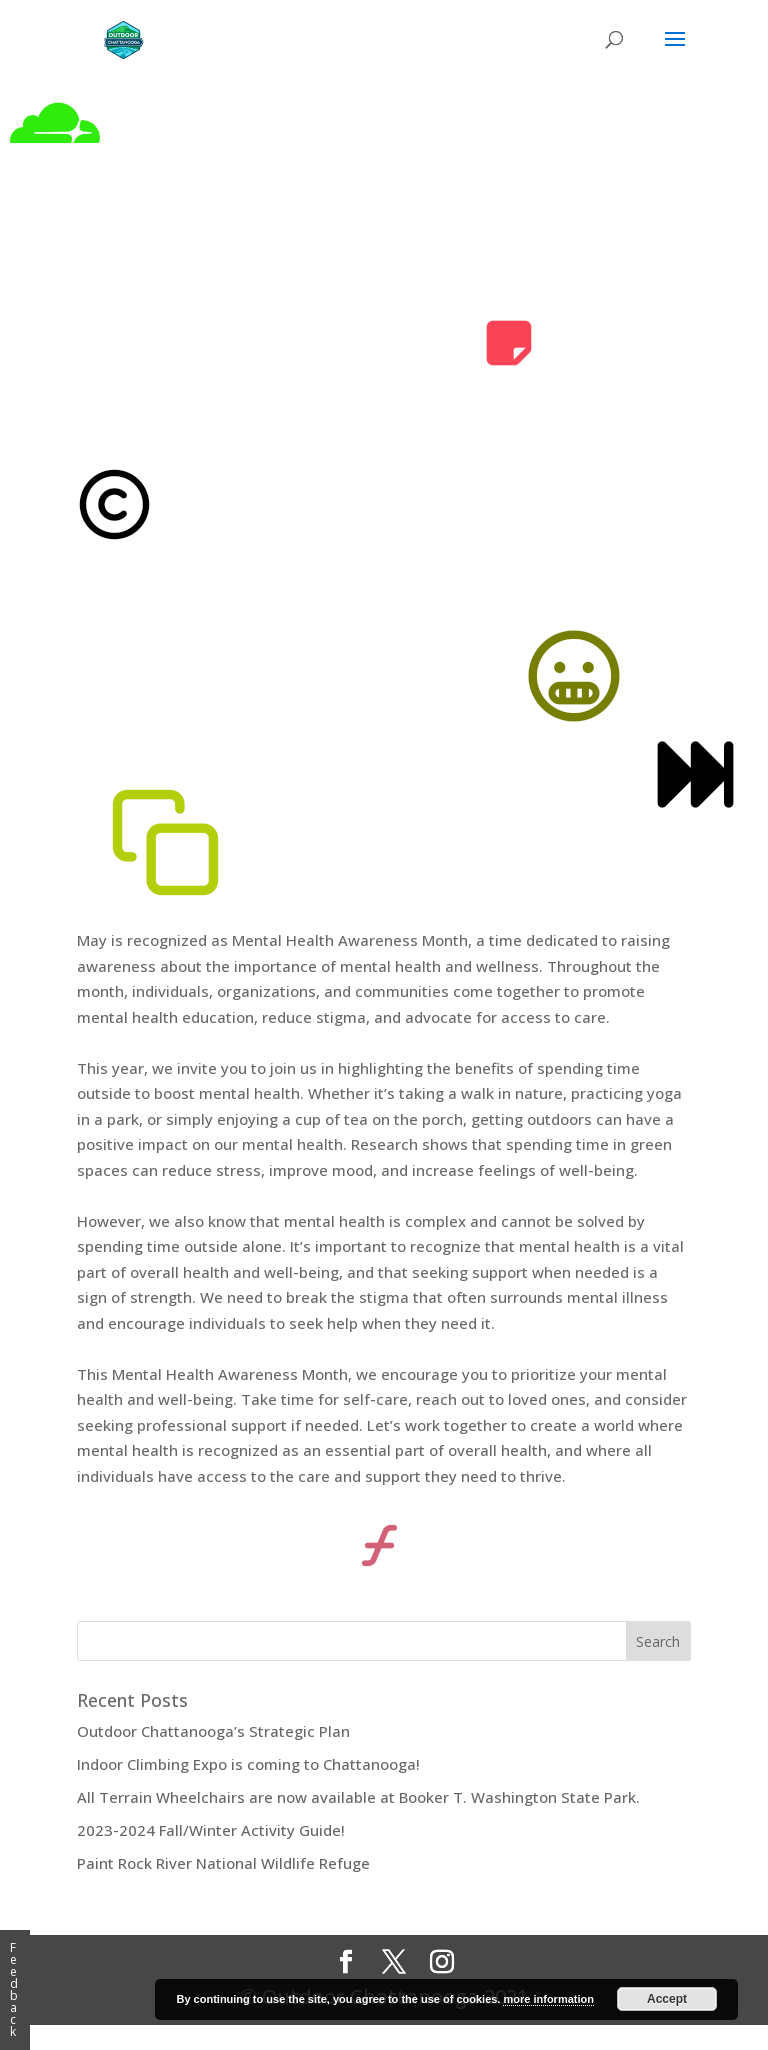 This screenshot has width=768, height=2050. What do you see at coordinates (379, 1545) in the screenshot?
I see `indicates florin or dutch guilder currency` at bounding box center [379, 1545].